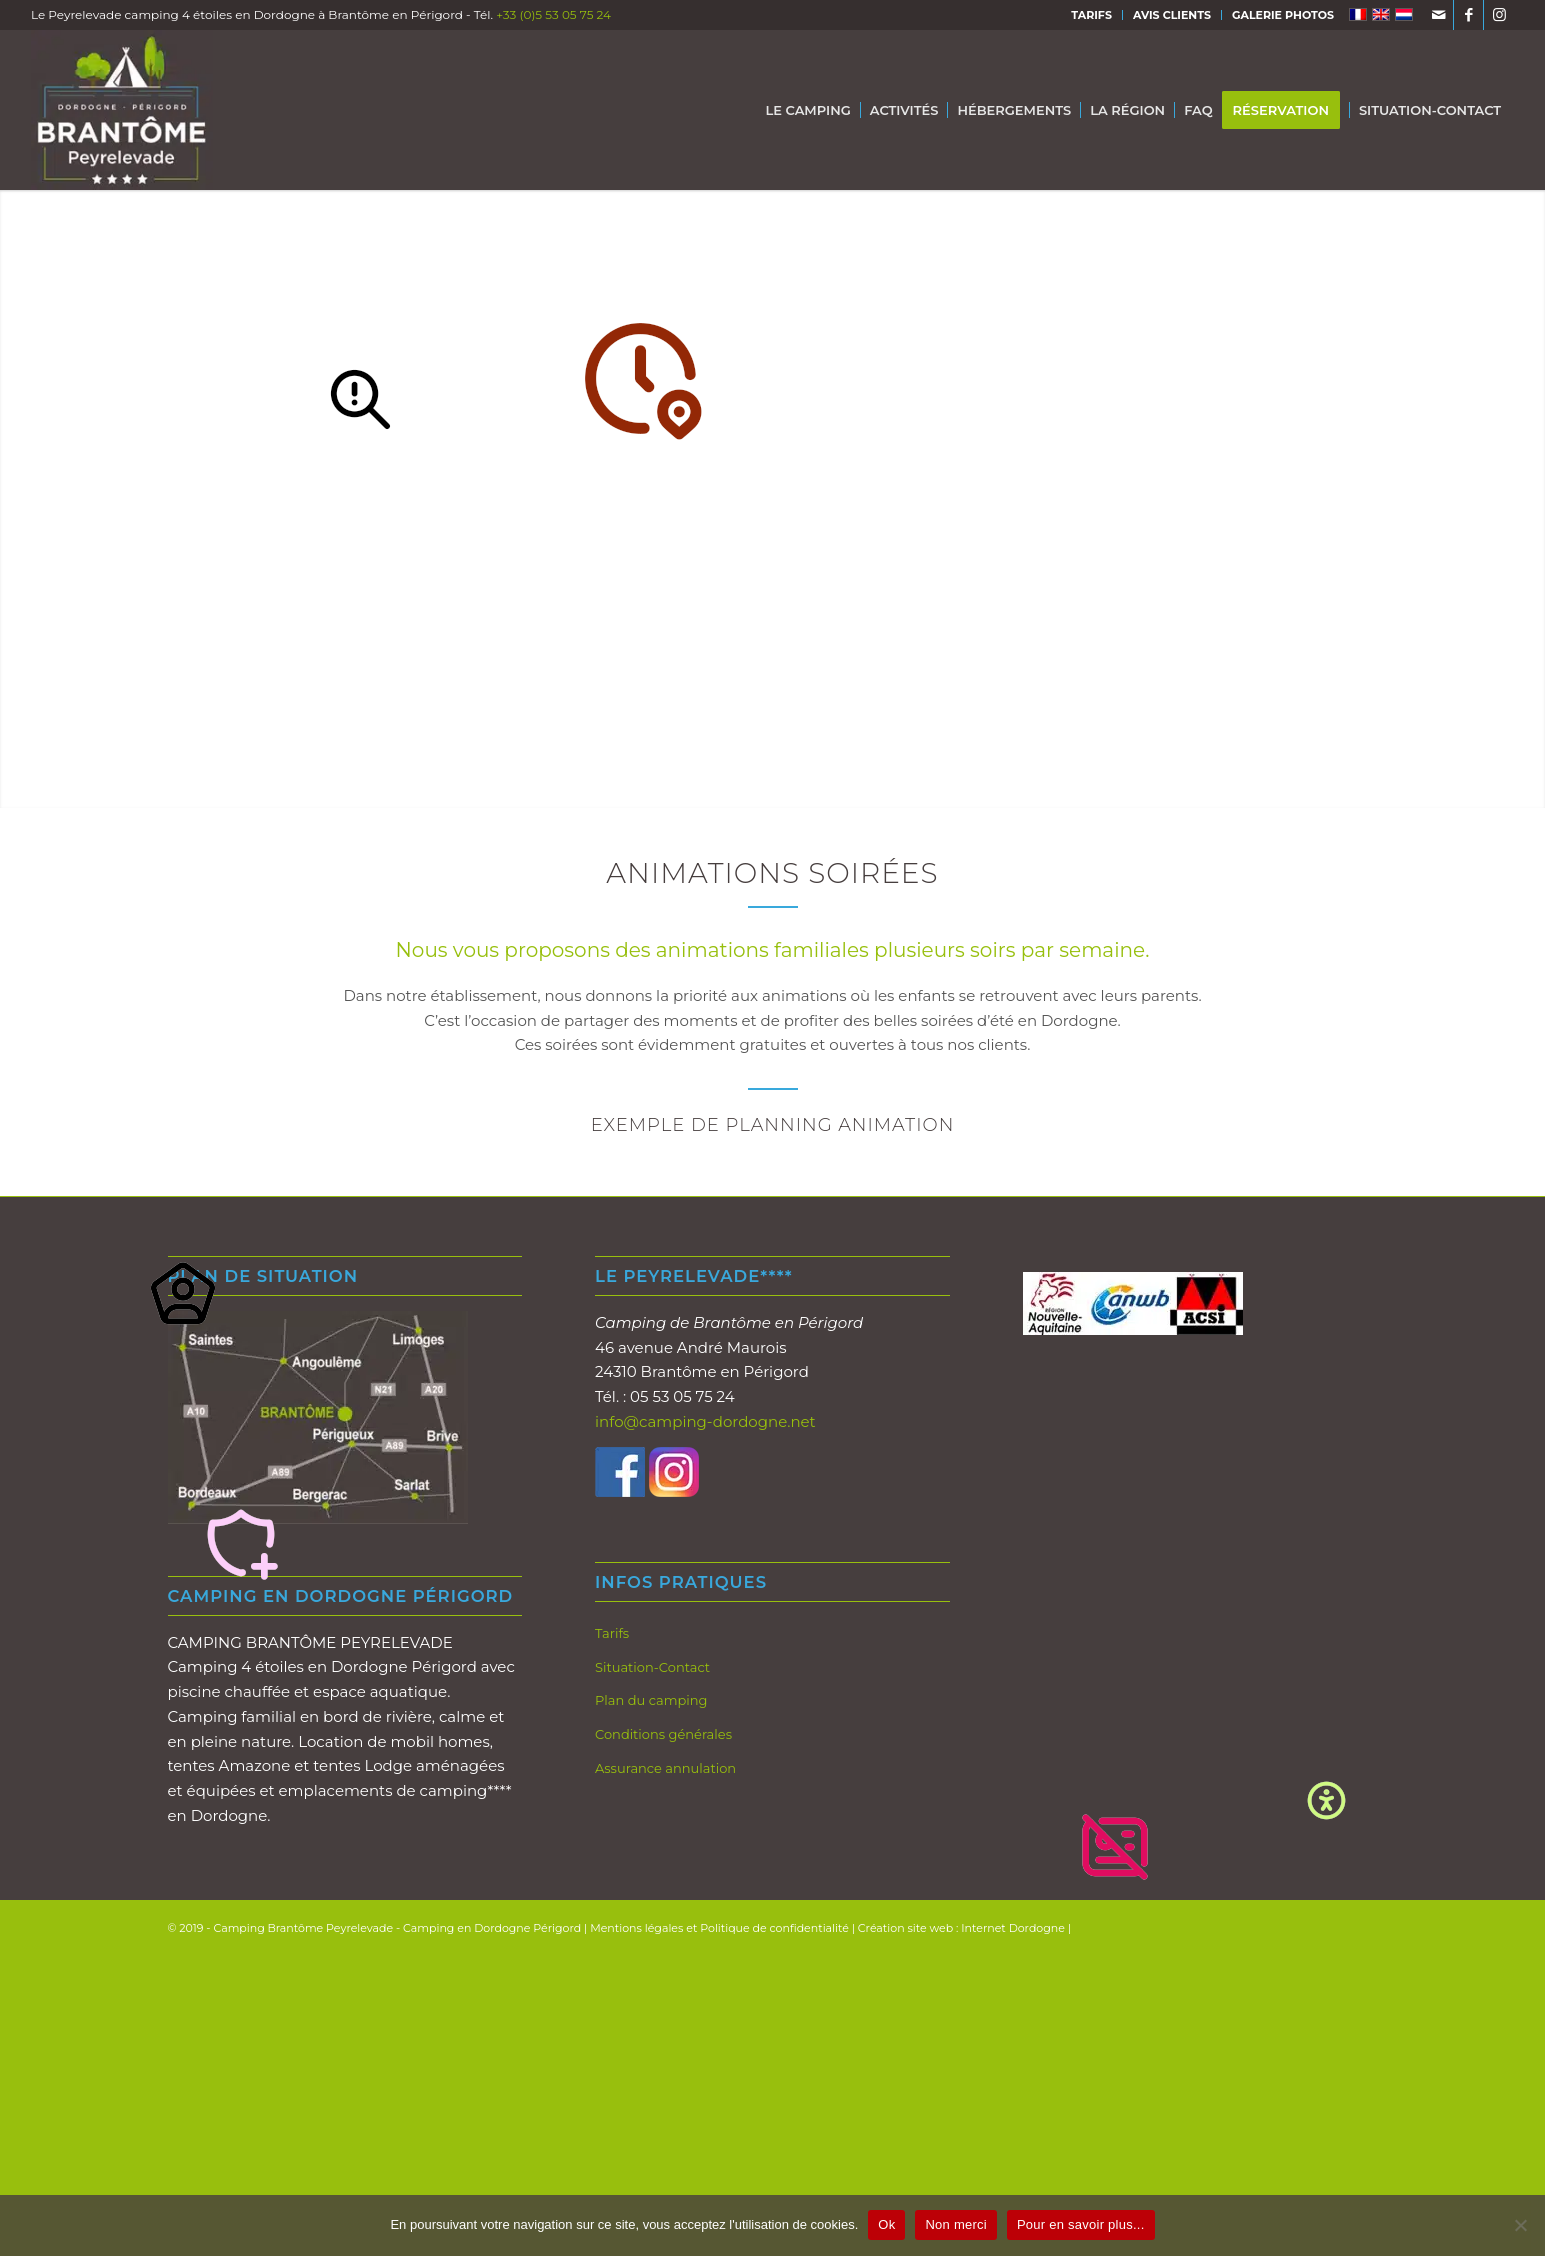 The image size is (1545, 2256). I want to click on set a location-based reminder, so click(640, 378).